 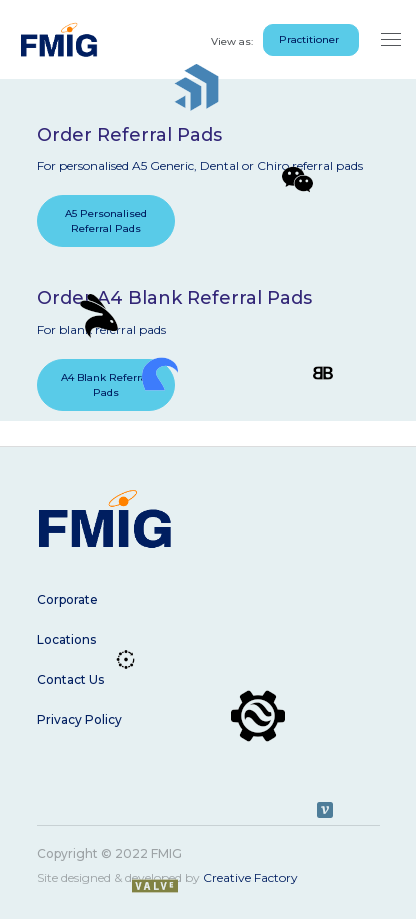 What do you see at coordinates (155, 886) in the screenshot?
I see `valve corporation logo` at bounding box center [155, 886].